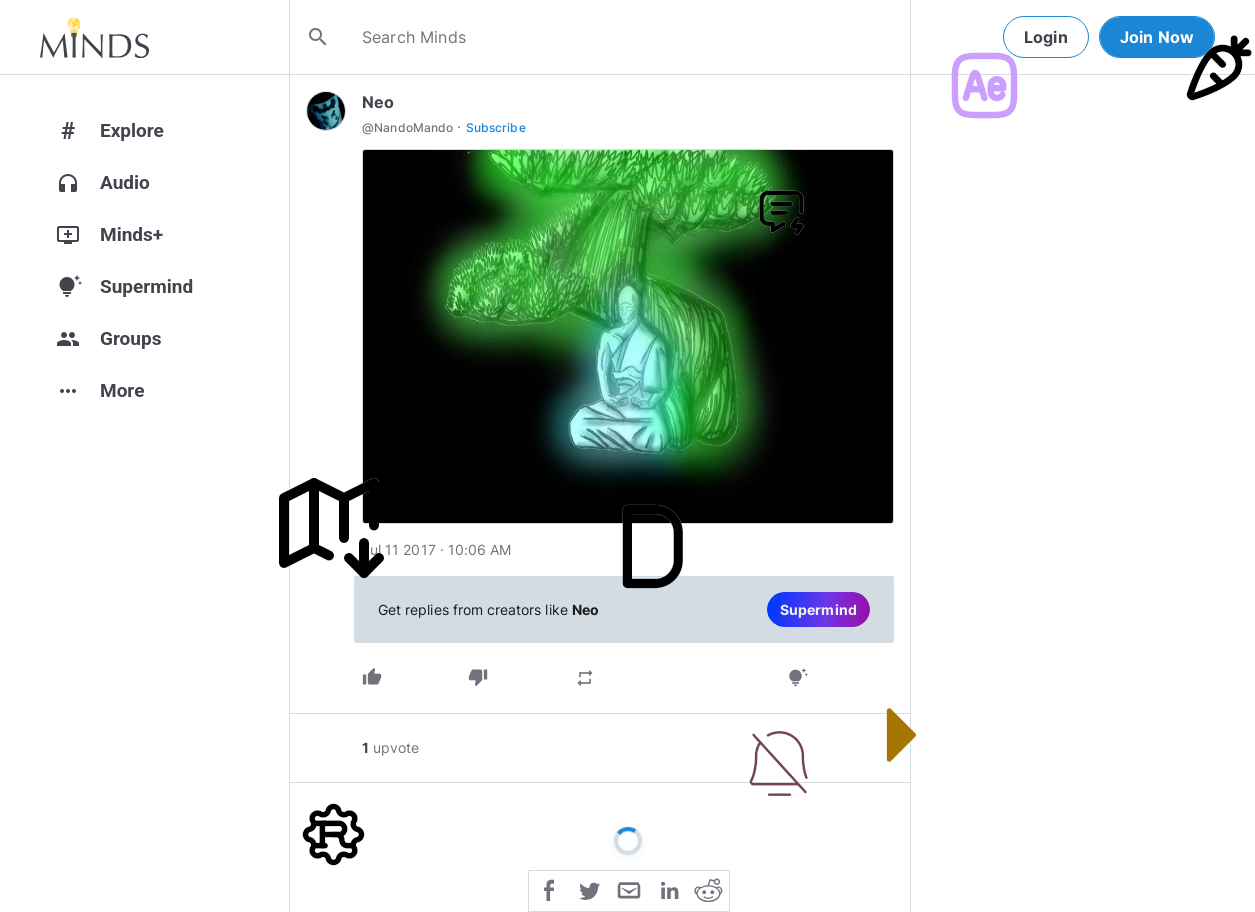  What do you see at coordinates (984, 85) in the screenshot?
I see `open Adobe After Effects` at bounding box center [984, 85].